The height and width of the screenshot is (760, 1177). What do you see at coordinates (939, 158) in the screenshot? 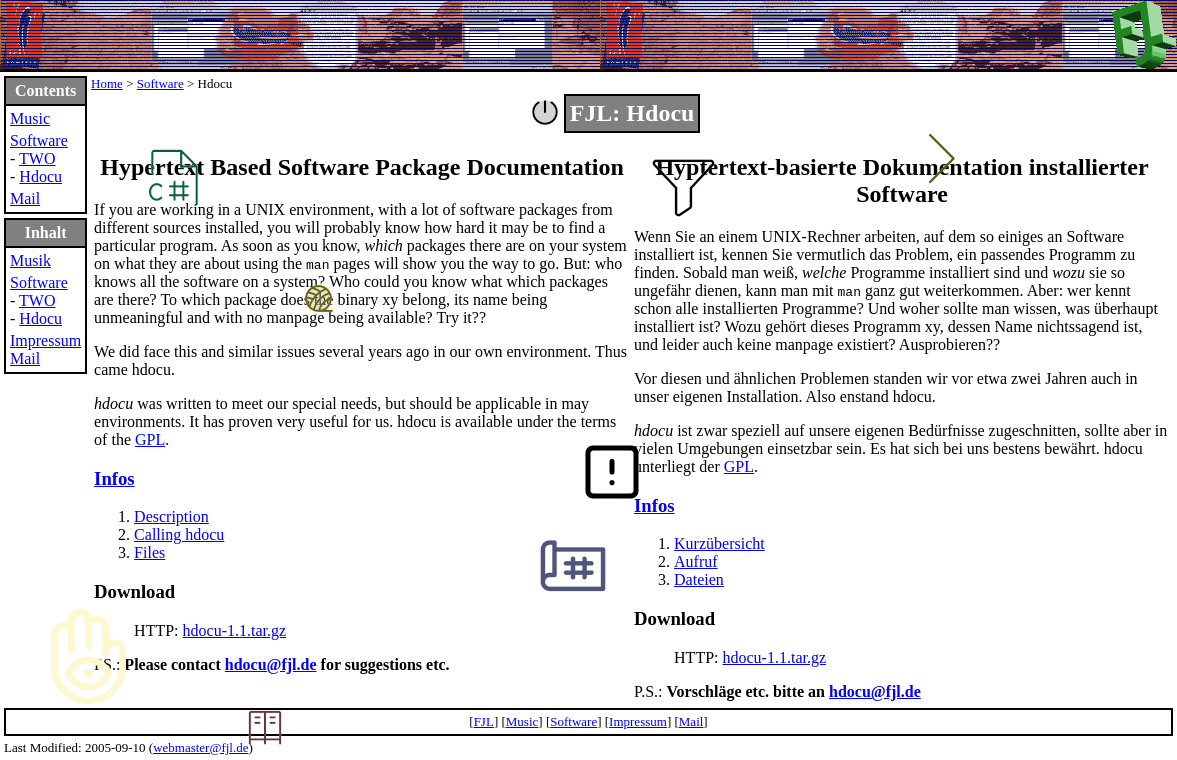
I see `navigate to the next item or page` at bounding box center [939, 158].